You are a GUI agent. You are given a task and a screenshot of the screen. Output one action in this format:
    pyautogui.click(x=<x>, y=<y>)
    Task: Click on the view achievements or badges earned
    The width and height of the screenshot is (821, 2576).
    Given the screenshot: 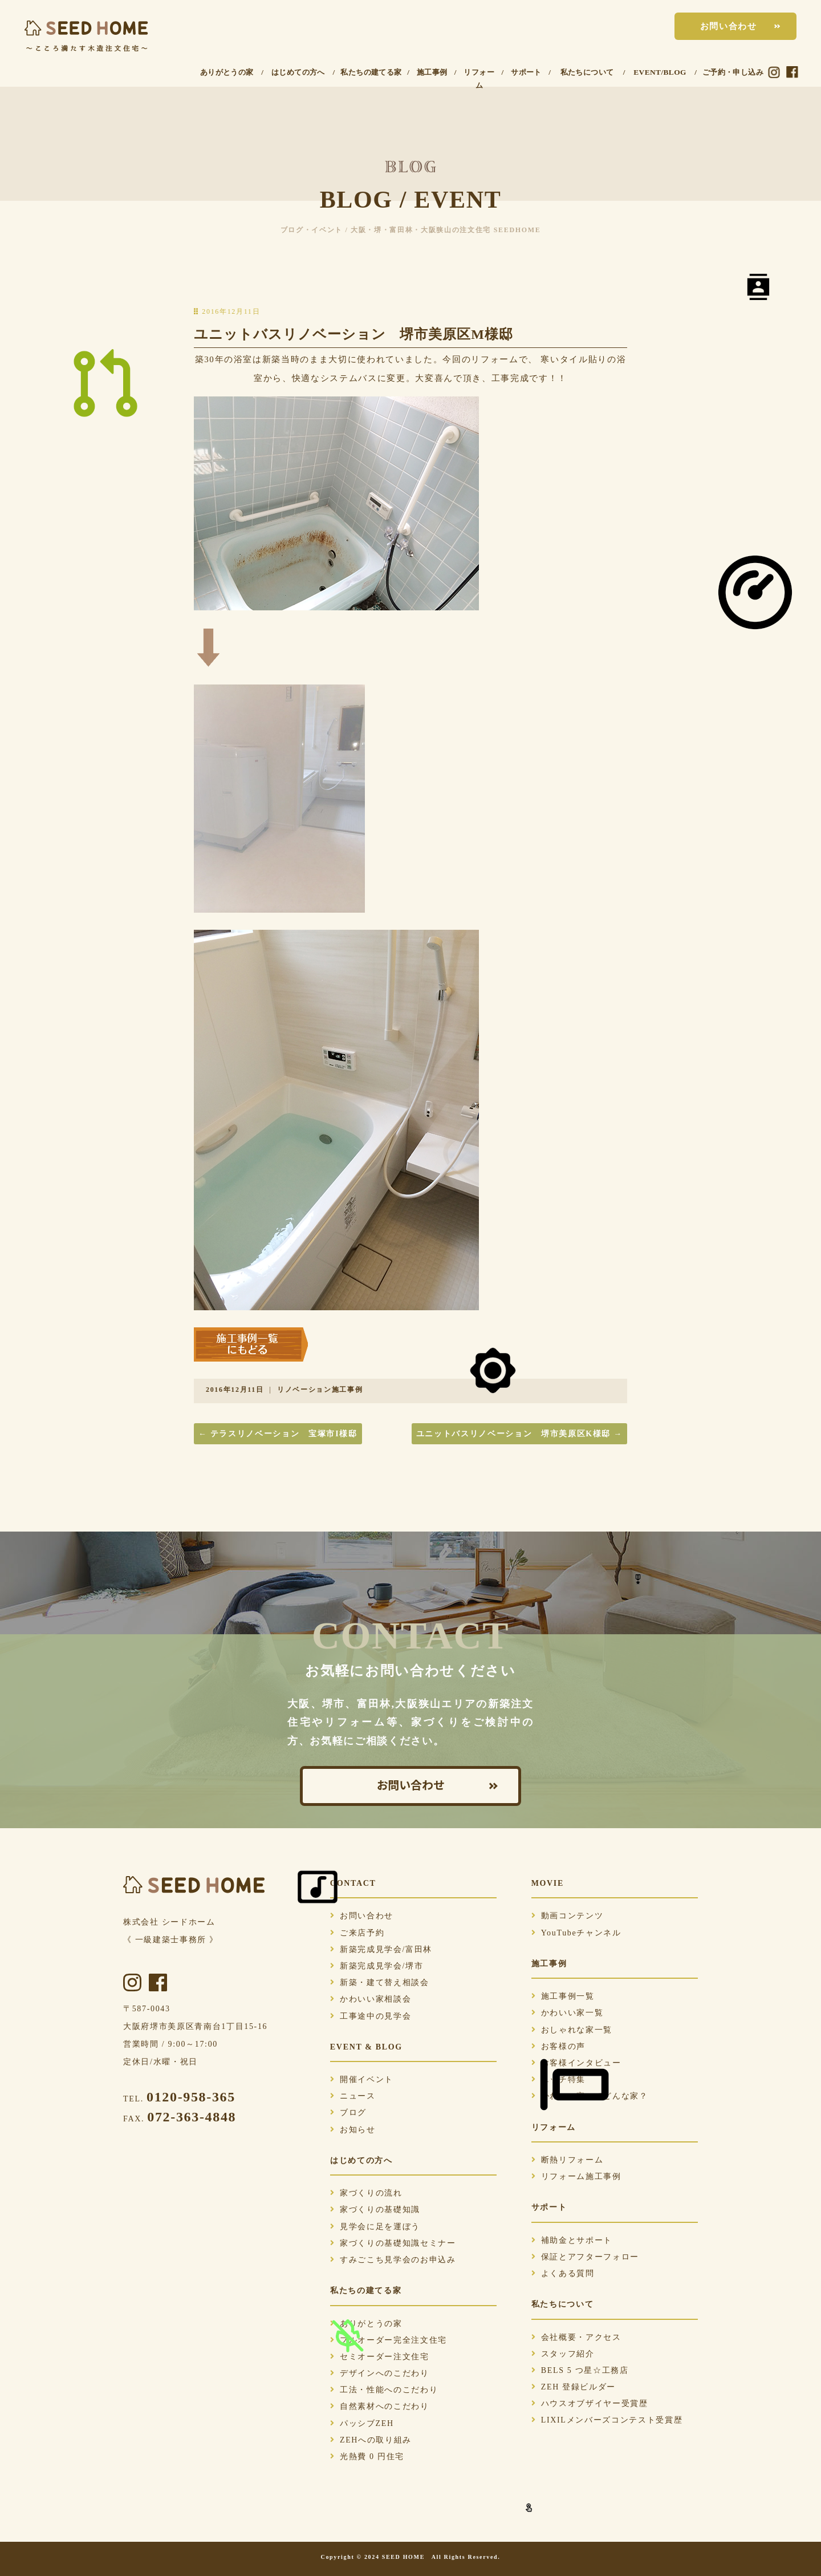 What is the action you would take?
    pyautogui.click(x=638, y=1579)
    